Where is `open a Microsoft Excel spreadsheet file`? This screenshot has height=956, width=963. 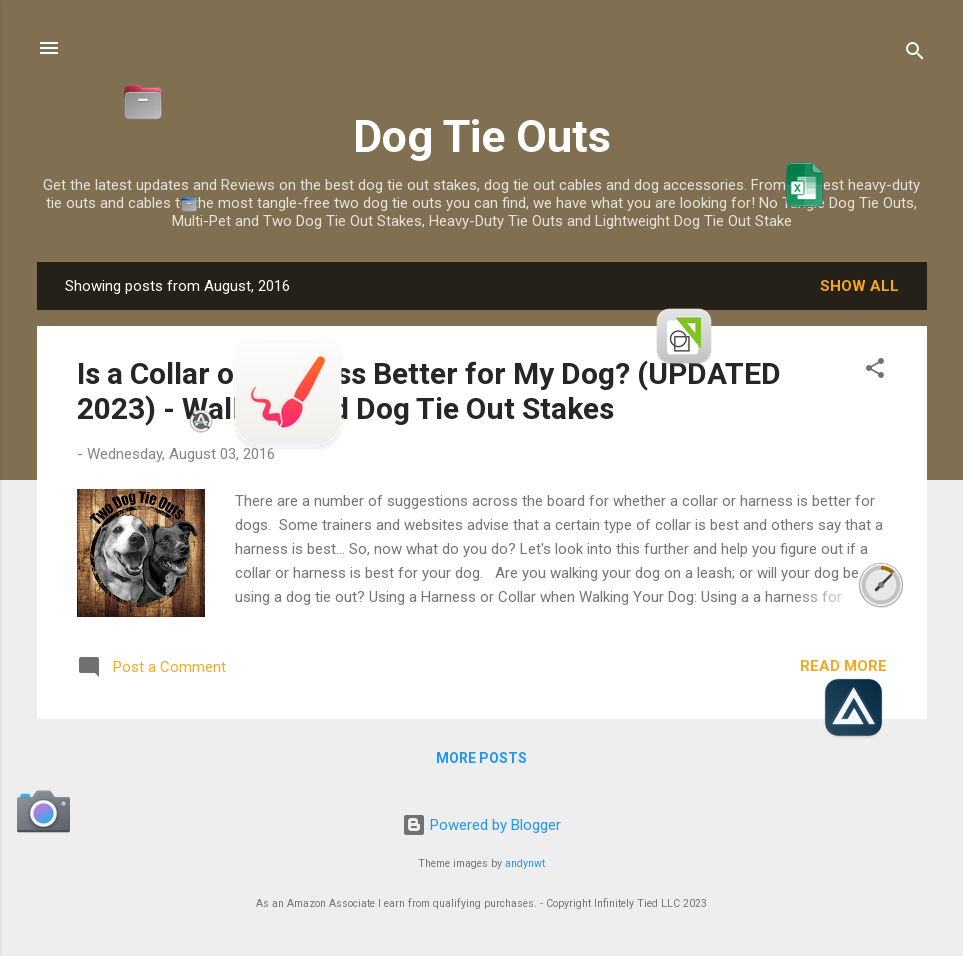
open a Microsoft Excel spreadsheet file is located at coordinates (804, 184).